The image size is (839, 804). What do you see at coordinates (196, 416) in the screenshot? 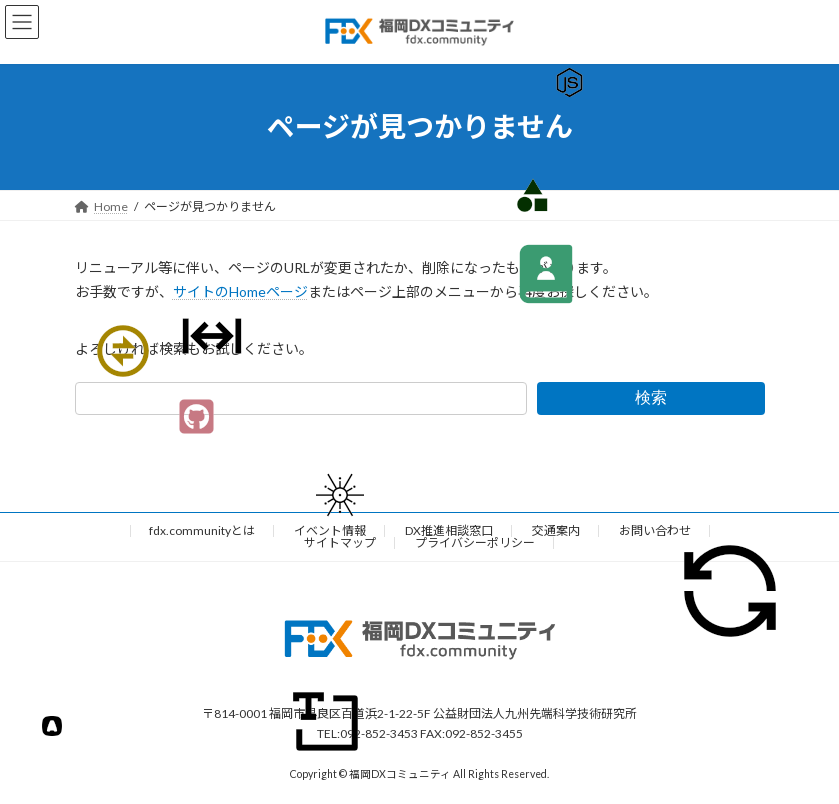
I see `link to github repository` at bounding box center [196, 416].